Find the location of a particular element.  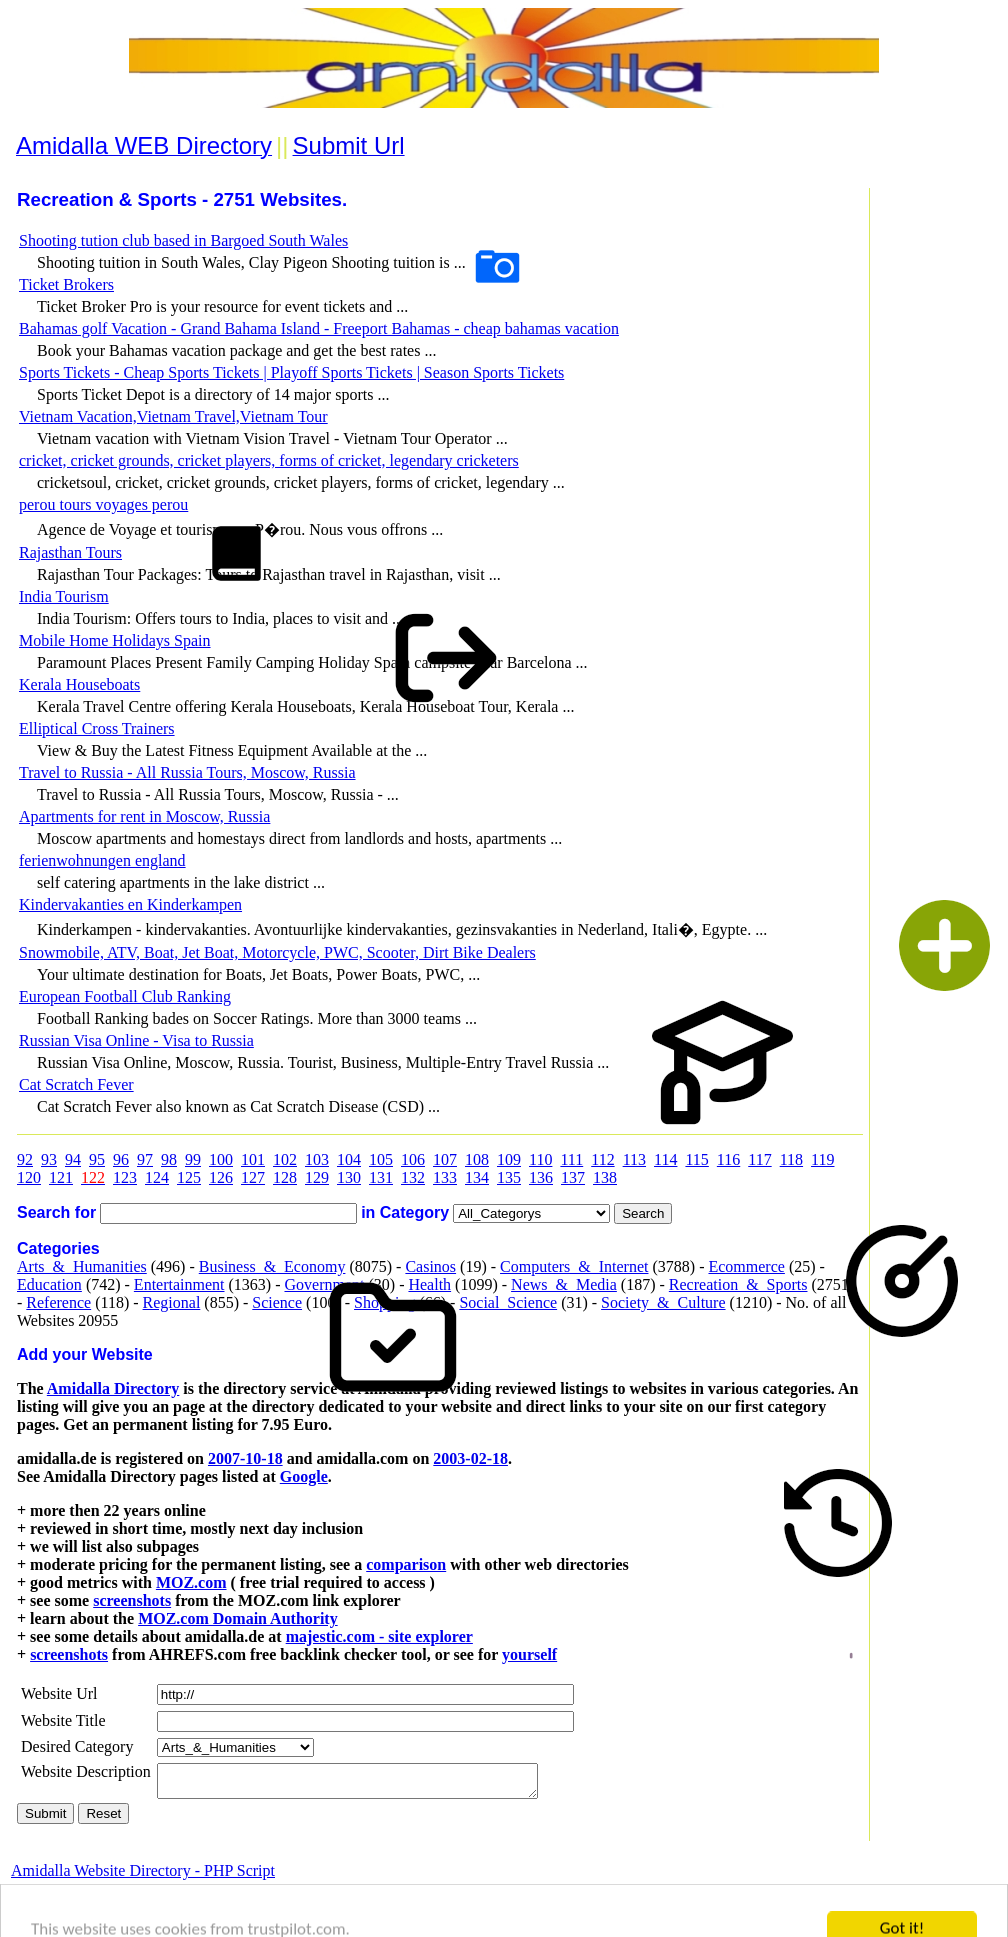

open your library or reading list is located at coordinates (236, 553).